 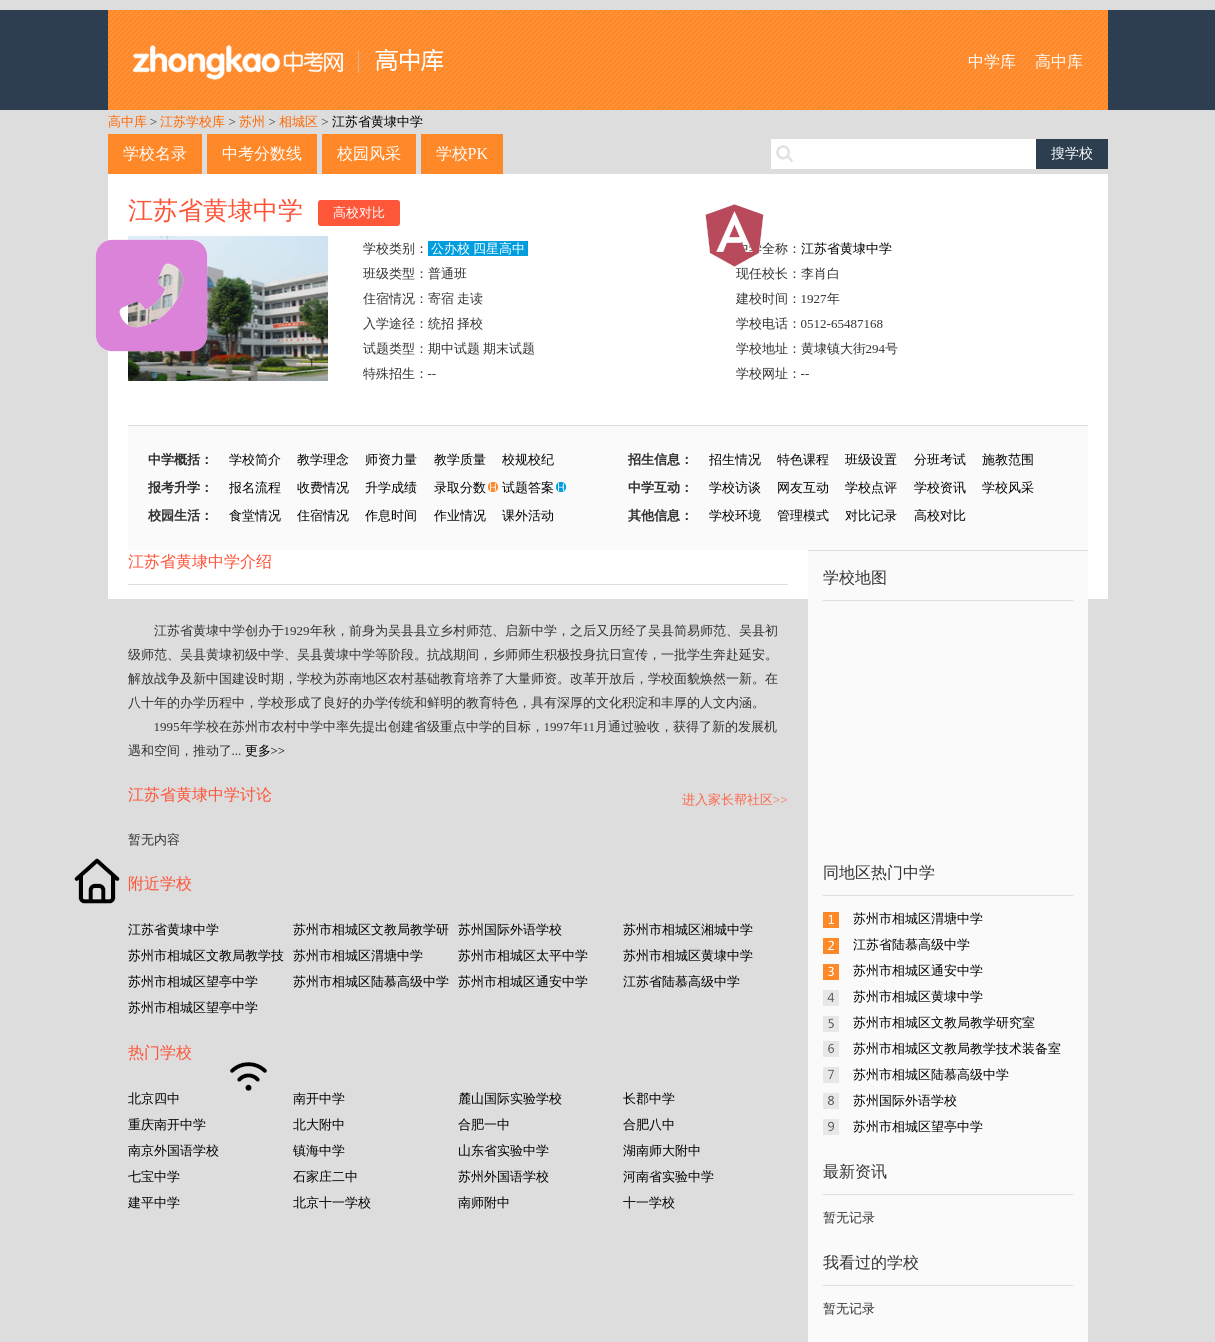 What do you see at coordinates (734, 235) in the screenshot?
I see `angular framework logo` at bounding box center [734, 235].